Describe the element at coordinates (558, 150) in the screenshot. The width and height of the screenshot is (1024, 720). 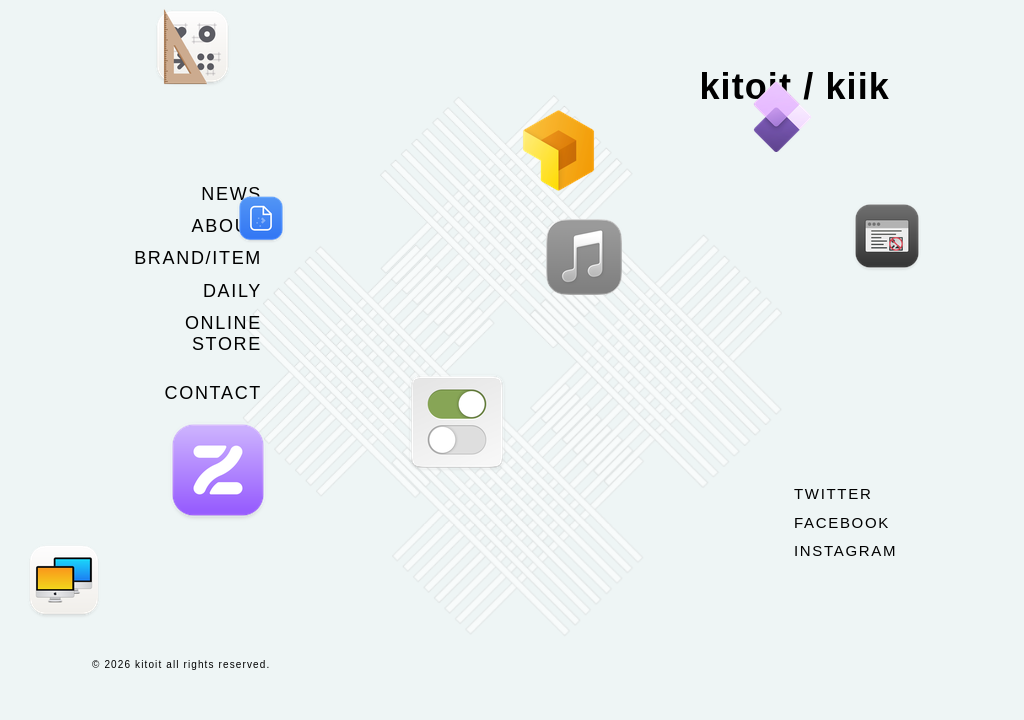
I see `import data or files into an application` at that location.